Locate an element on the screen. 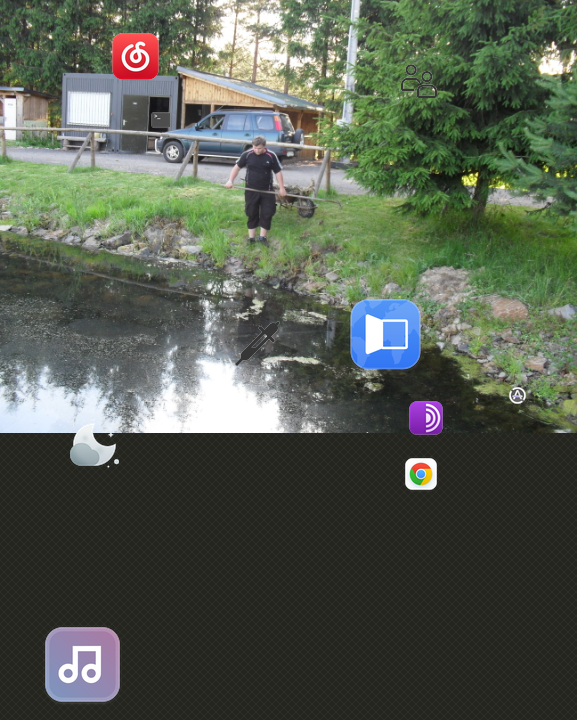 The width and height of the screenshot is (577, 720). open google chrome browser is located at coordinates (421, 474).